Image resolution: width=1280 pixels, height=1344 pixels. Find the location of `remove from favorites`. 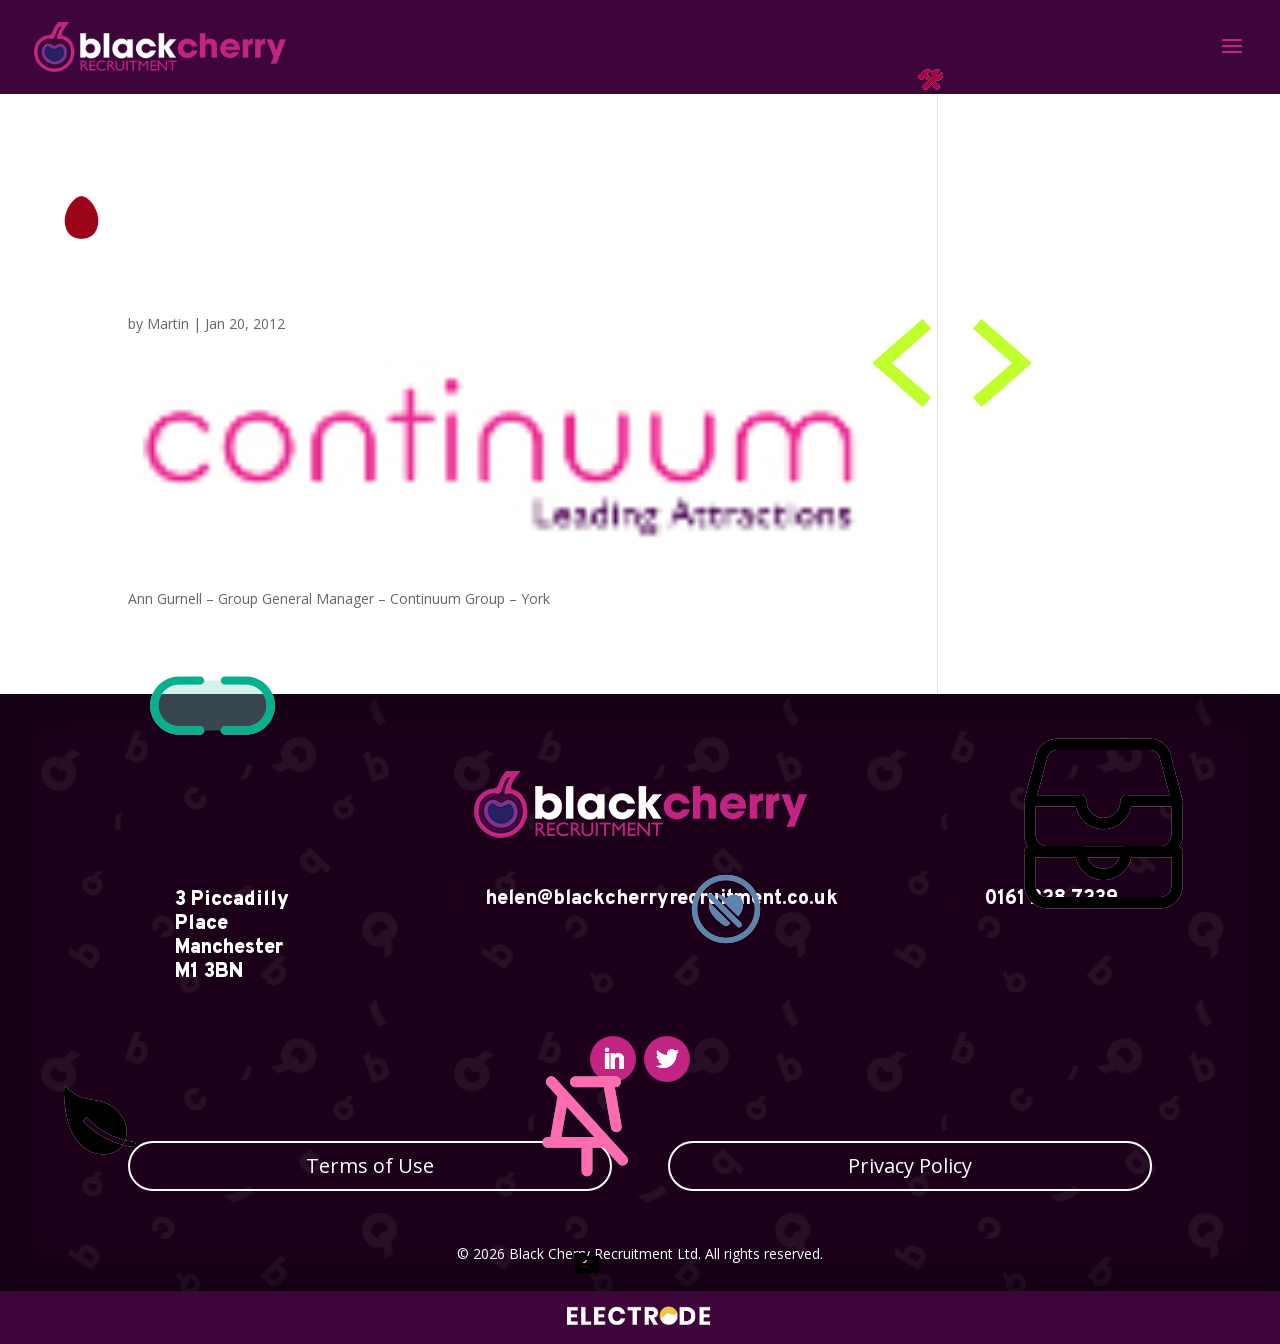

remove from favorites is located at coordinates (726, 909).